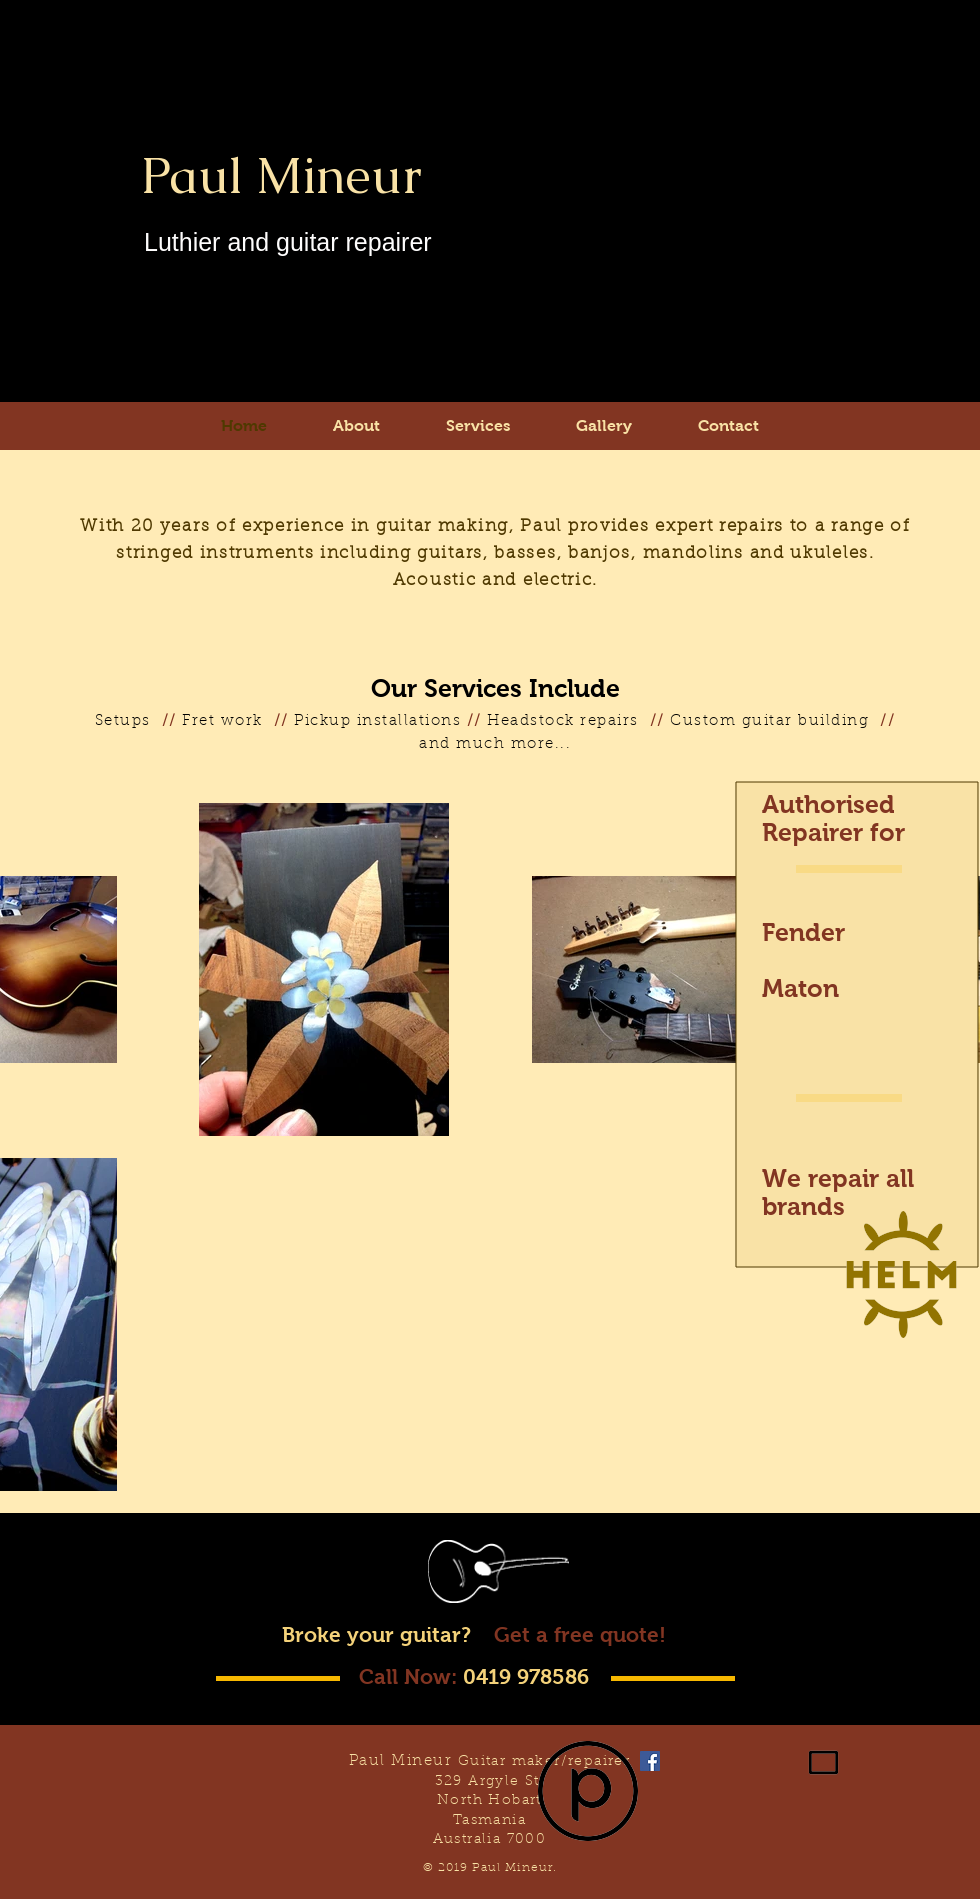 The image size is (980, 1899). Describe the element at coordinates (588, 1791) in the screenshot. I see `planet logo` at that location.